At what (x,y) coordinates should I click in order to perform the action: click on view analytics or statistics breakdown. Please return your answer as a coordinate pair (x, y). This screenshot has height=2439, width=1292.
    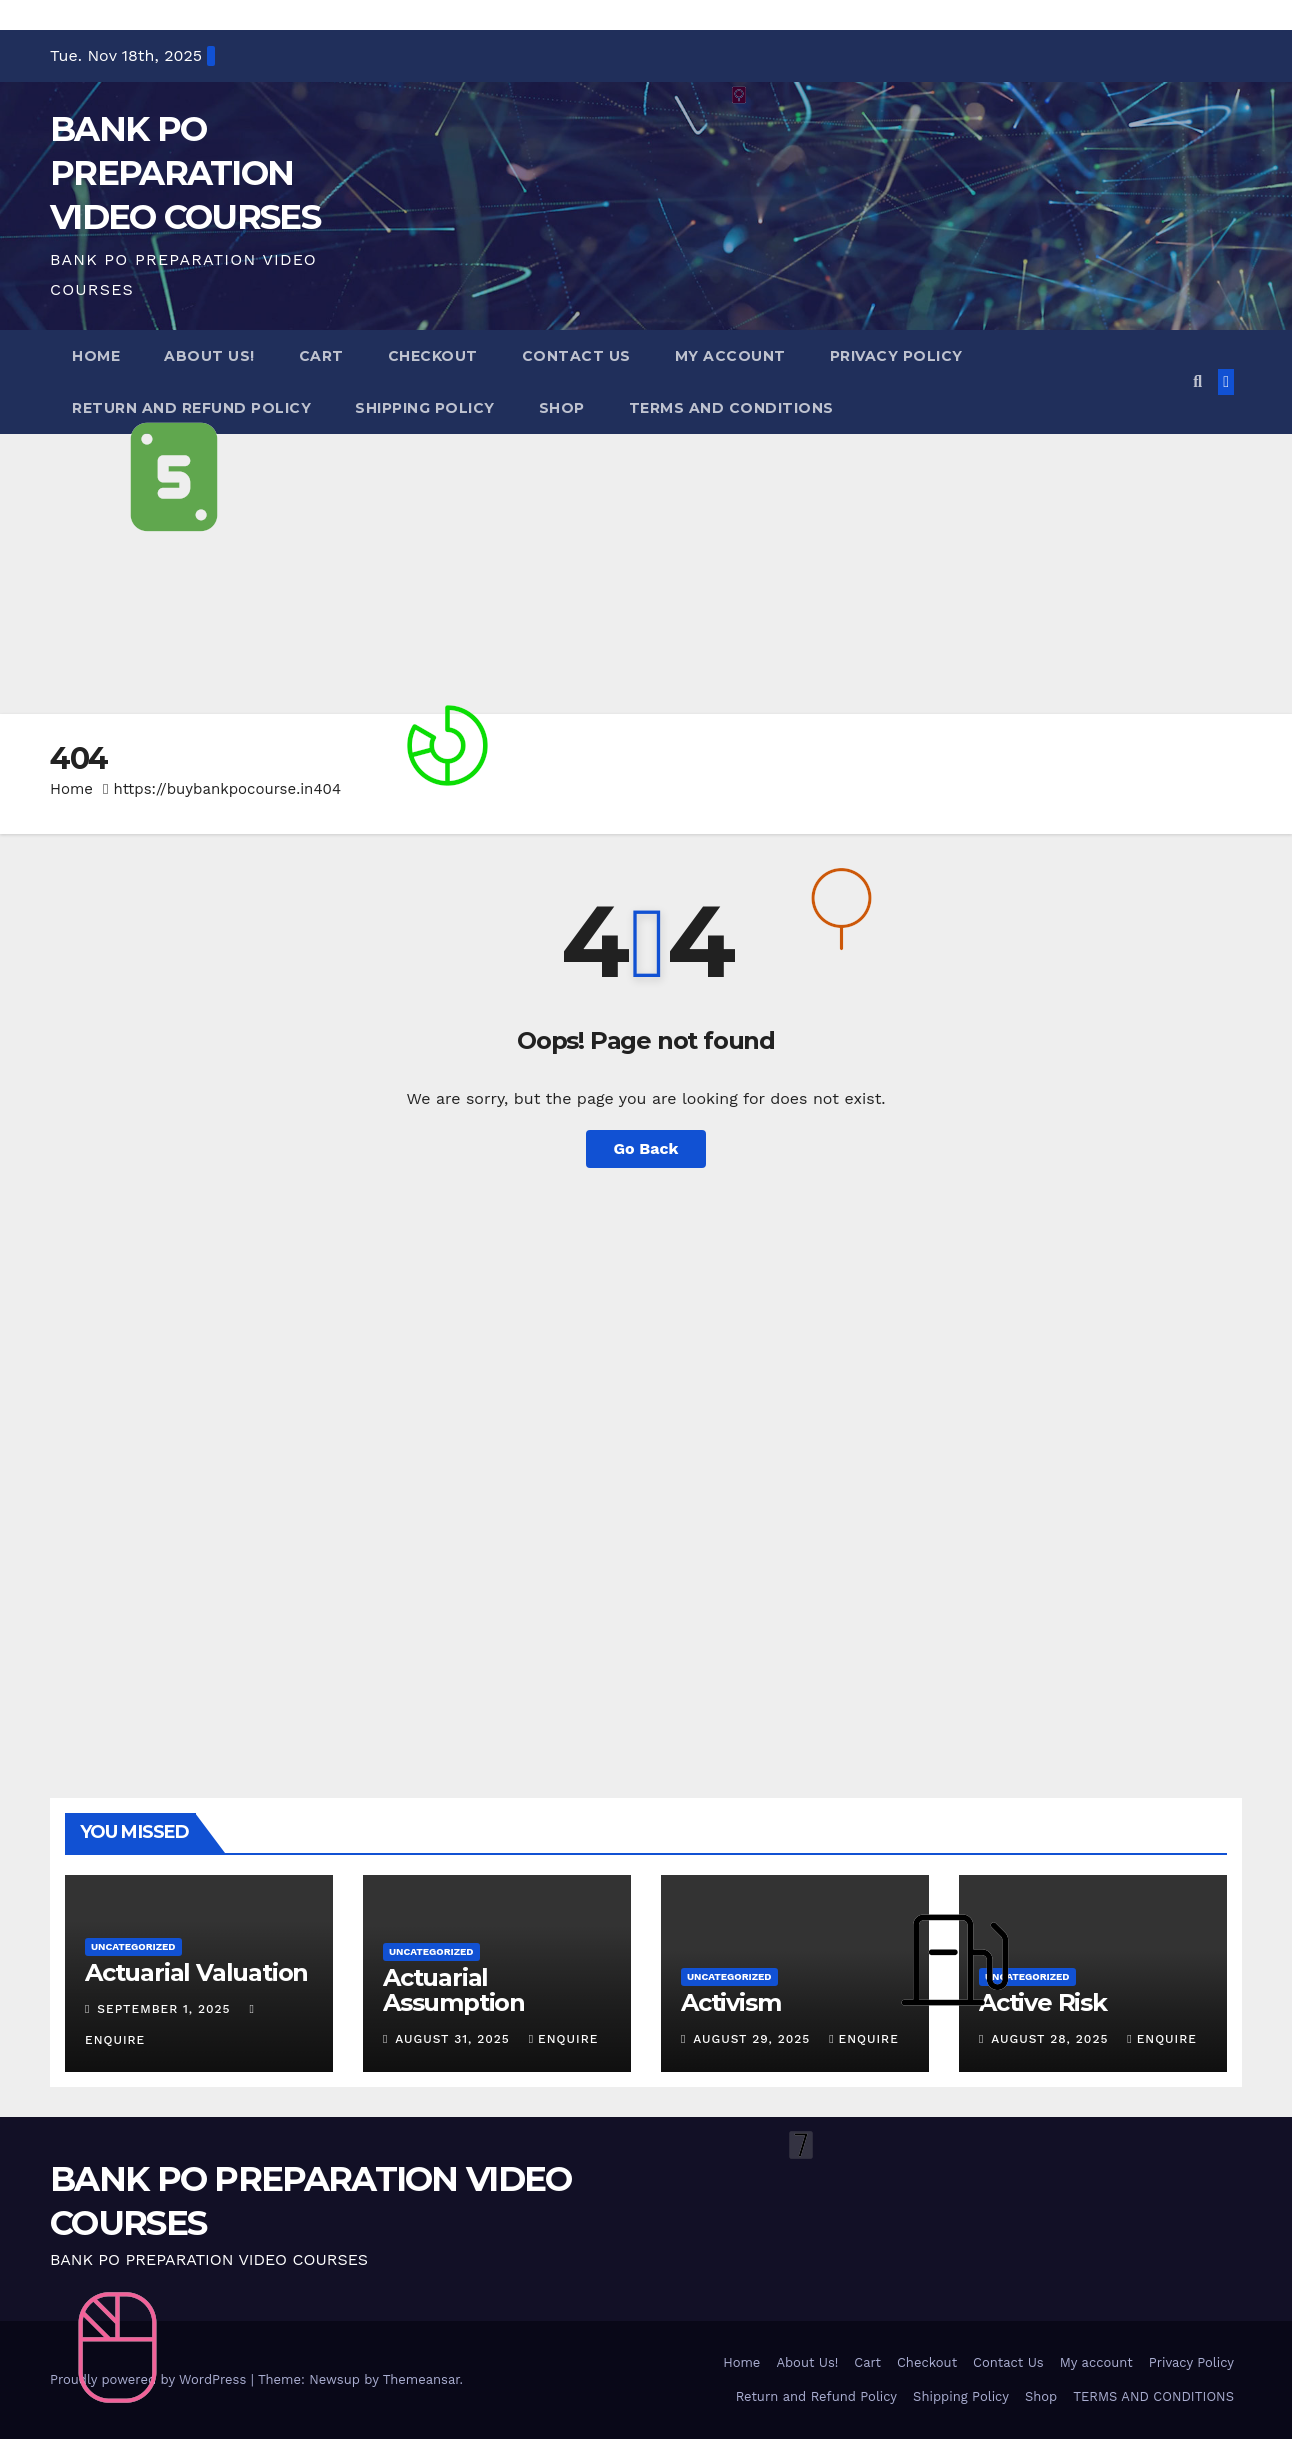
    Looking at the image, I should click on (447, 745).